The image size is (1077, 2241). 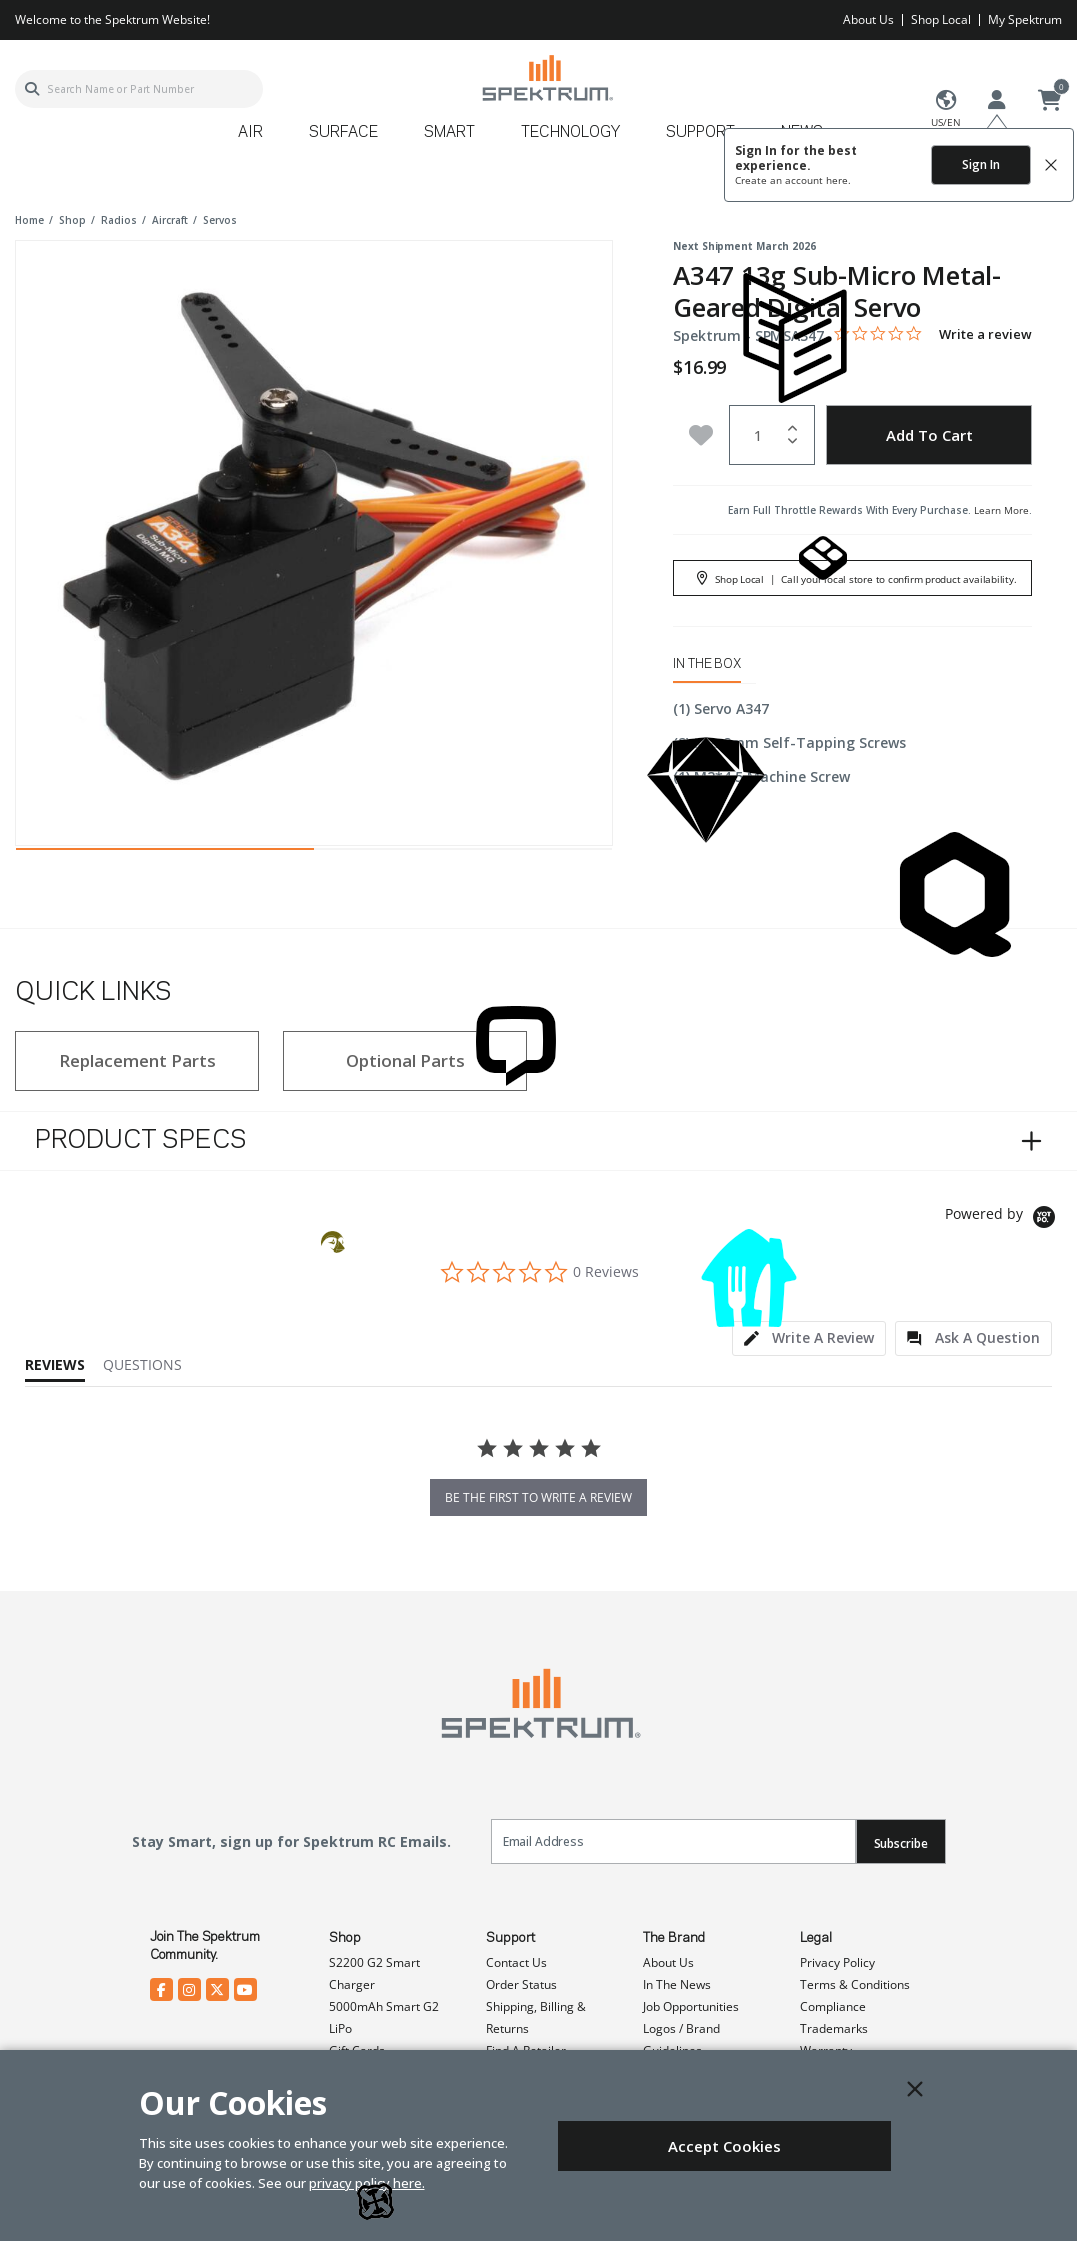 What do you see at coordinates (955, 894) in the screenshot?
I see `qubes os logo` at bounding box center [955, 894].